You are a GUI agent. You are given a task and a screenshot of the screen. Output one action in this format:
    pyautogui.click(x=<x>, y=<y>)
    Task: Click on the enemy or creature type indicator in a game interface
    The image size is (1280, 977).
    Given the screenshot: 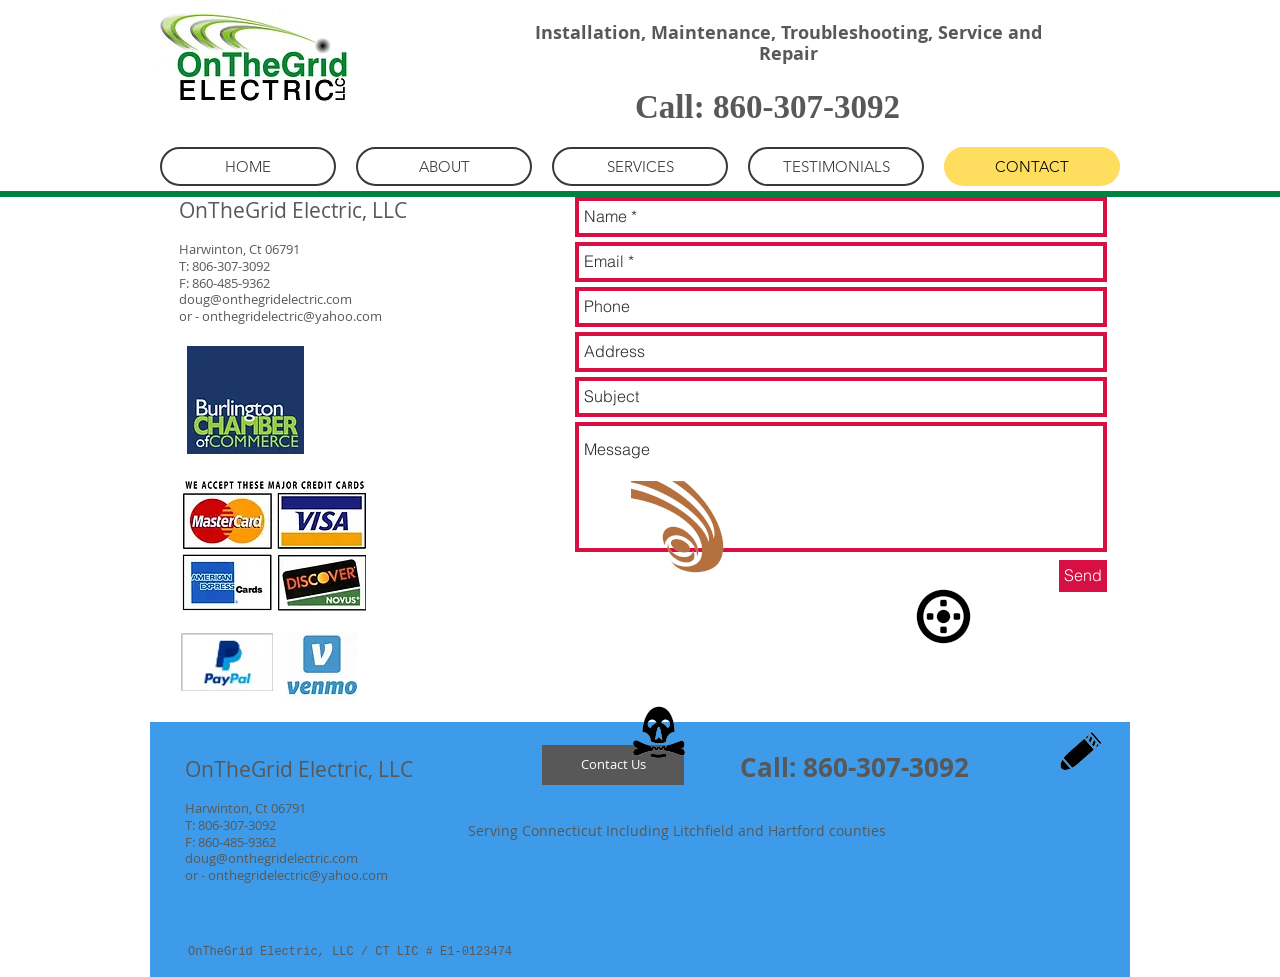 What is the action you would take?
    pyautogui.click(x=659, y=732)
    